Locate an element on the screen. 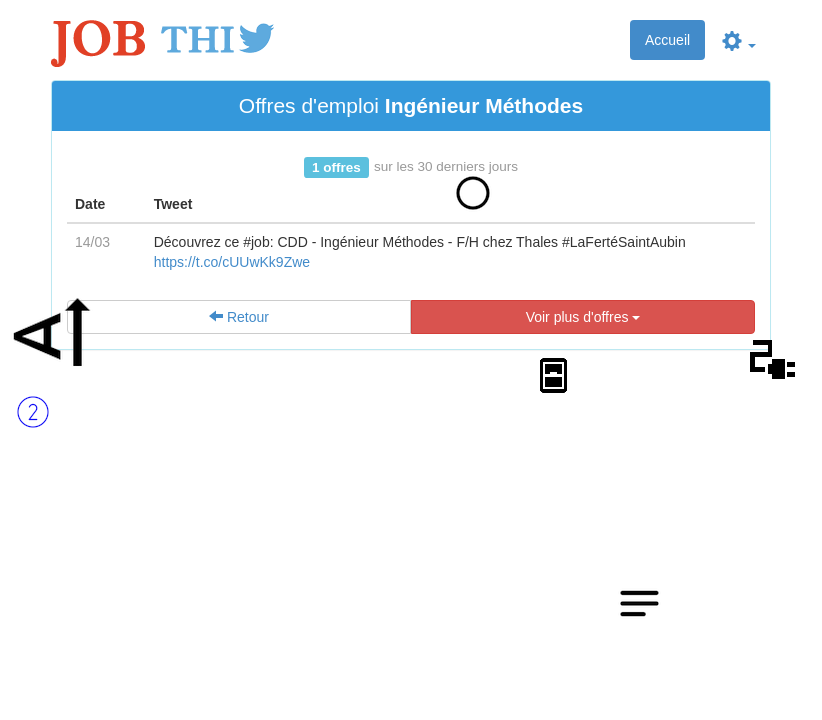 This screenshot has height=720, width=822. rotate text direction upward is located at coordinates (52, 332).